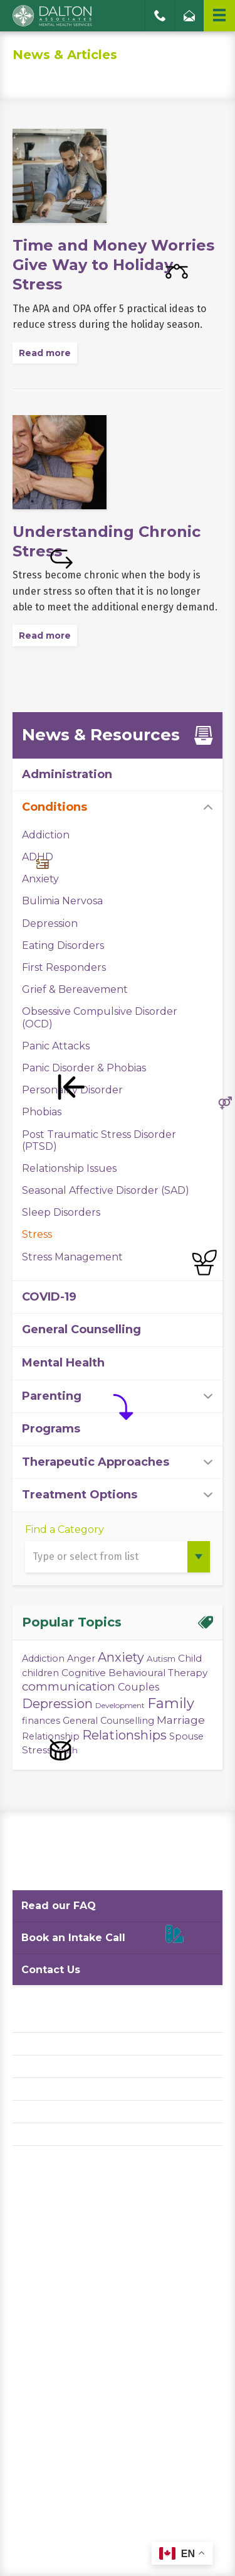 This screenshot has width=235, height=2576. What do you see at coordinates (204, 1262) in the screenshot?
I see `view or manage your garden plants` at bounding box center [204, 1262].